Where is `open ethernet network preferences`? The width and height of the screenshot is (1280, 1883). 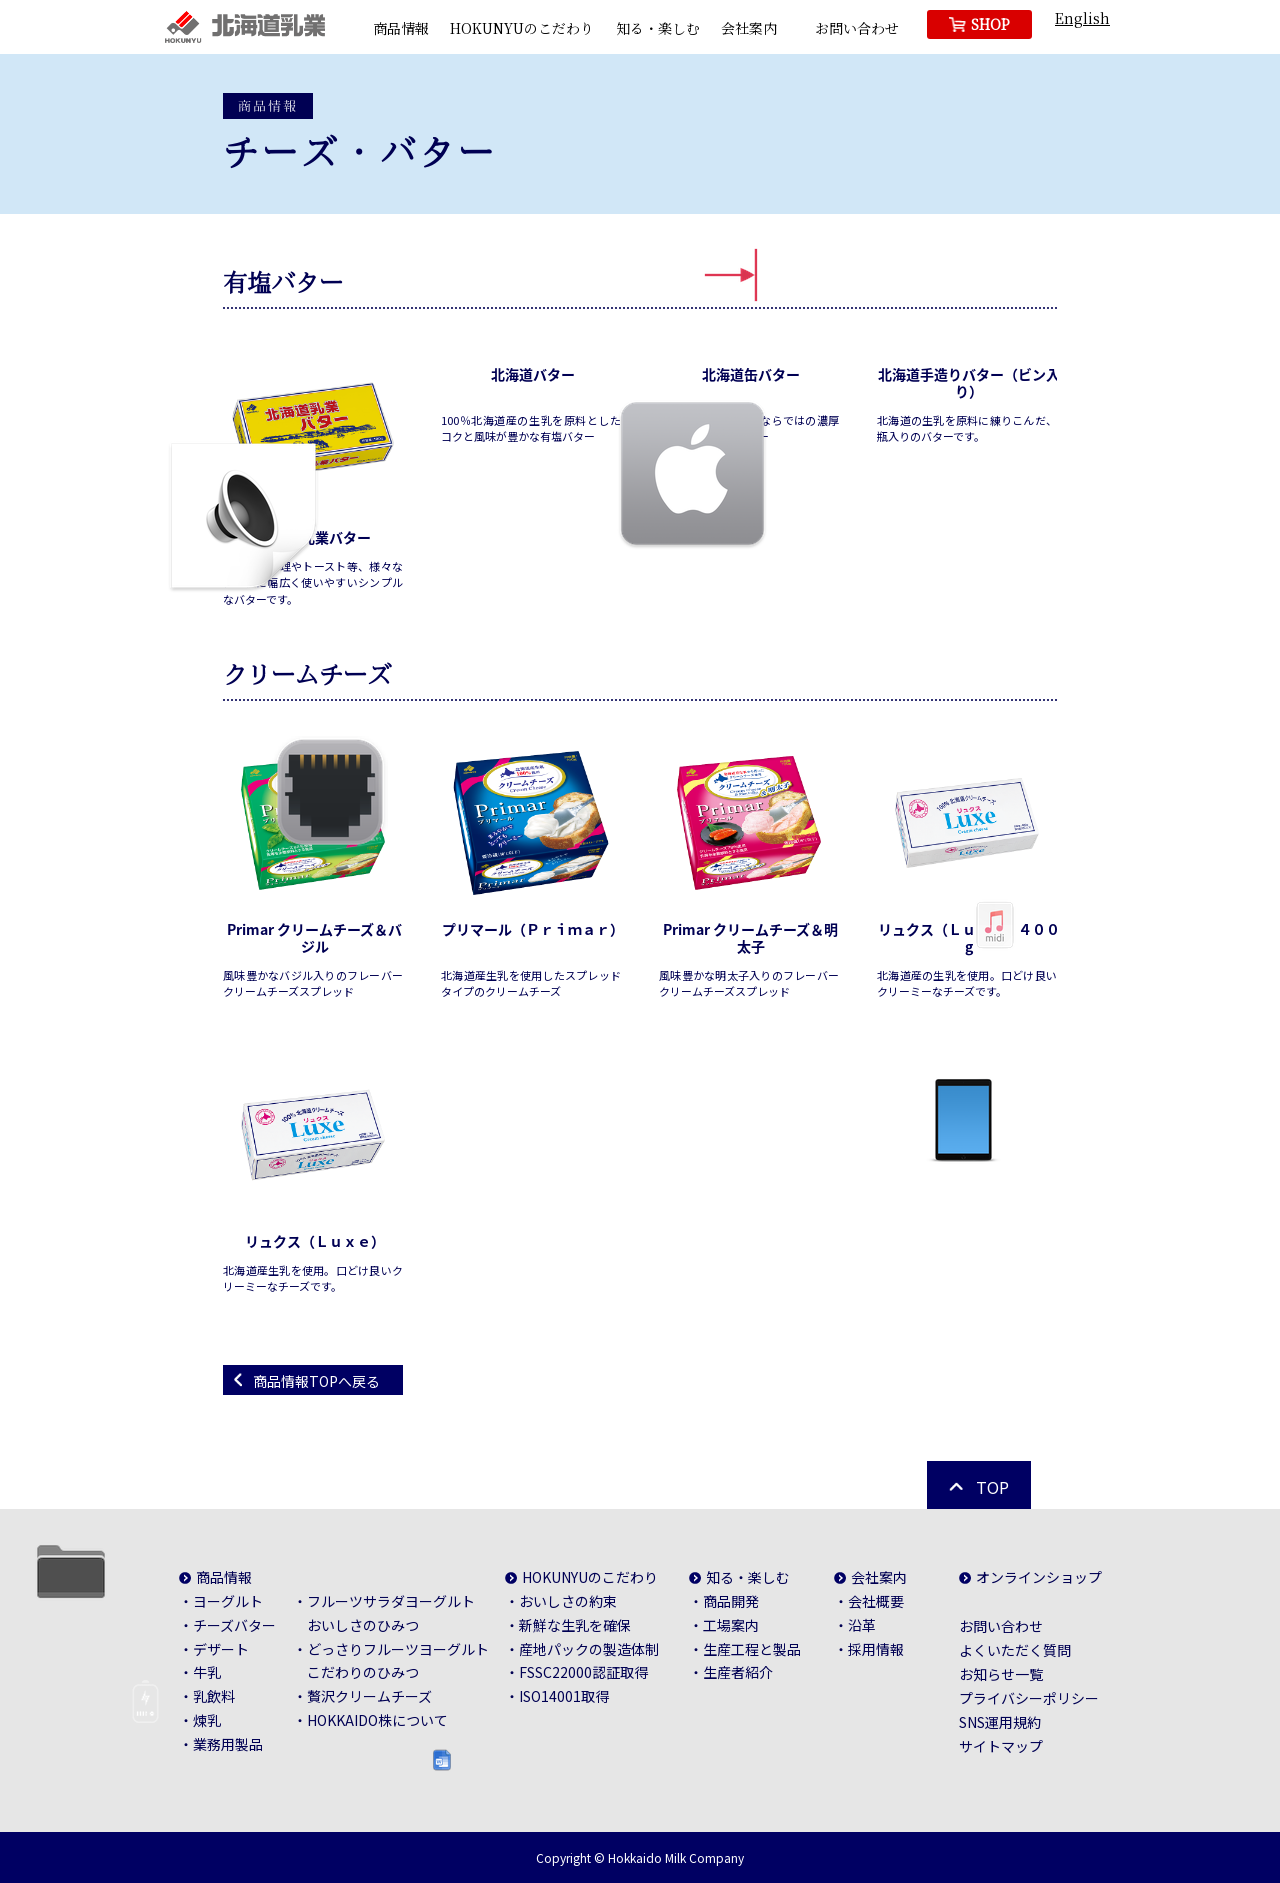
open ethernet network preferences is located at coordinates (330, 794).